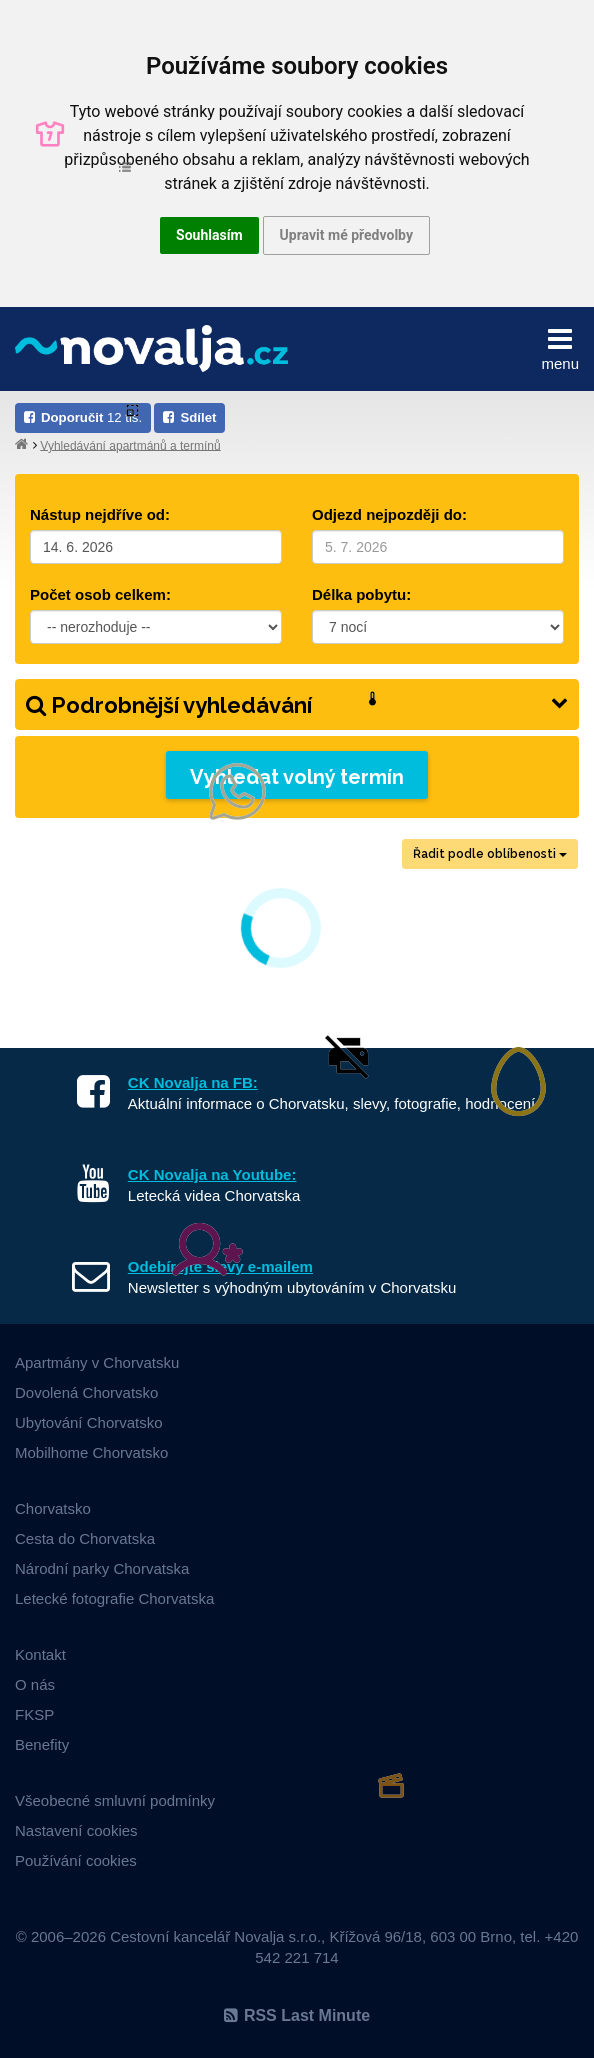 Image resolution: width=594 pixels, height=2058 pixels. What do you see at coordinates (518, 1081) in the screenshot?
I see `indicates egg or egg-related content` at bounding box center [518, 1081].